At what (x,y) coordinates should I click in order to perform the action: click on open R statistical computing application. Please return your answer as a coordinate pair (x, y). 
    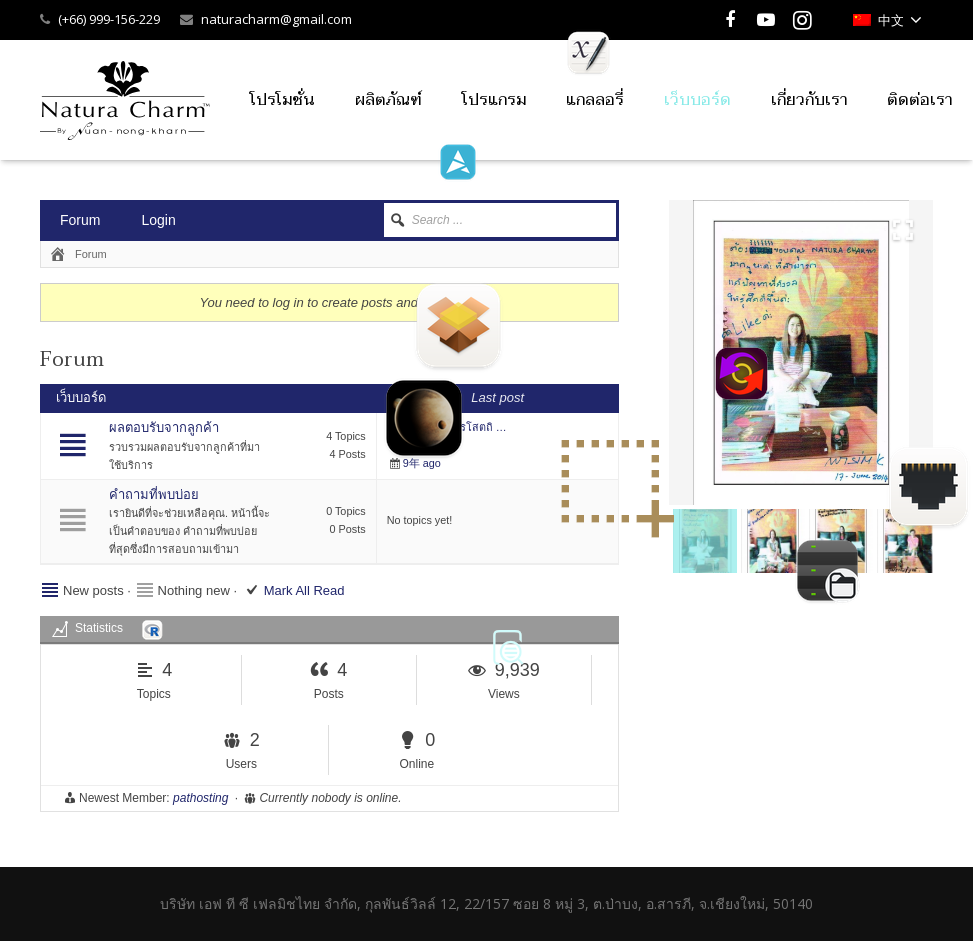
    Looking at the image, I should click on (152, 630).